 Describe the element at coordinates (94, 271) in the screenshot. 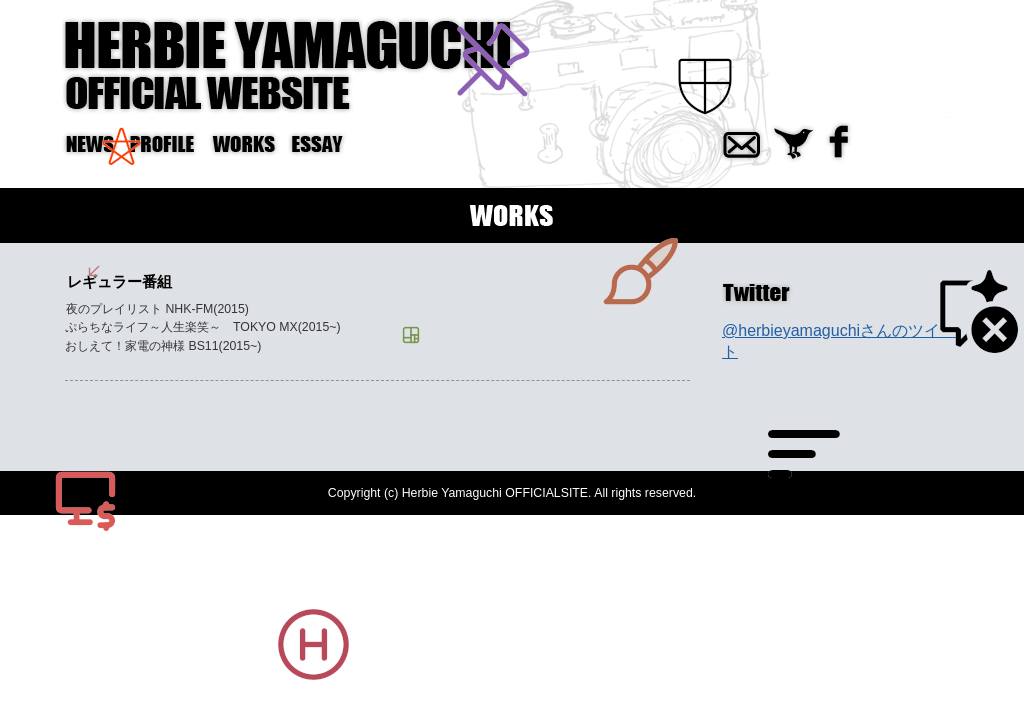

I see `navigate to the bottom-left section` at that location.